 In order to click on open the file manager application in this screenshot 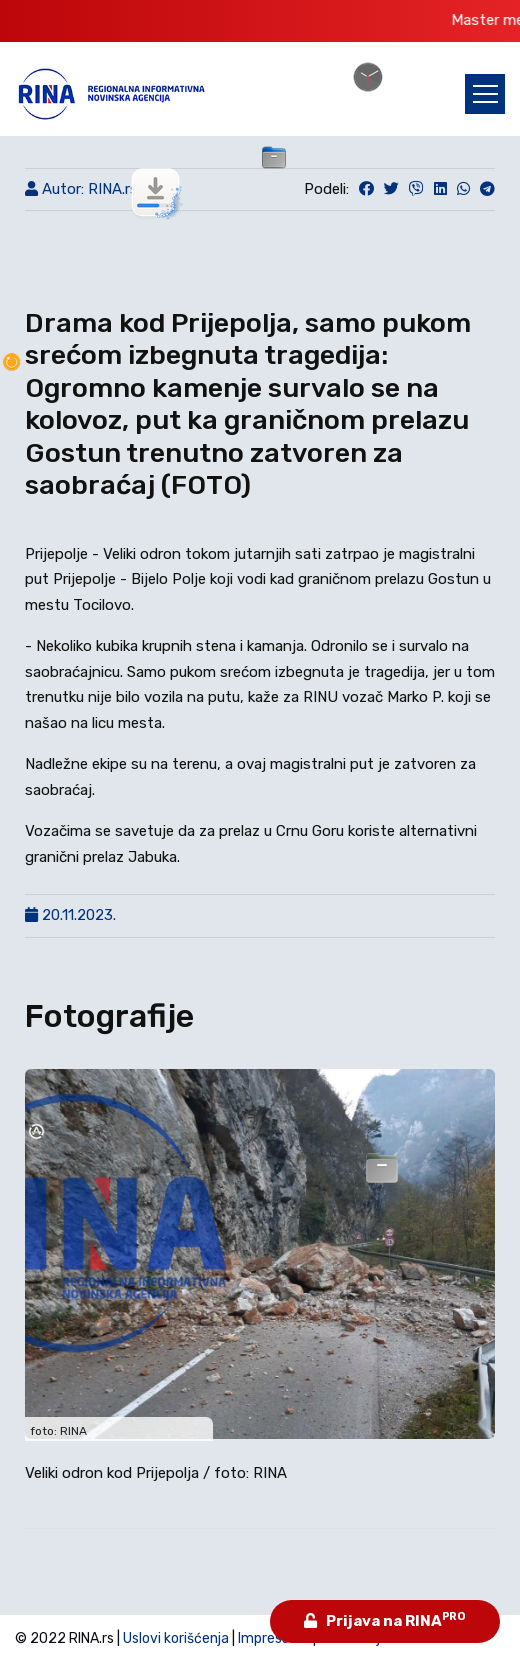, I will do `click(274, 157)`.